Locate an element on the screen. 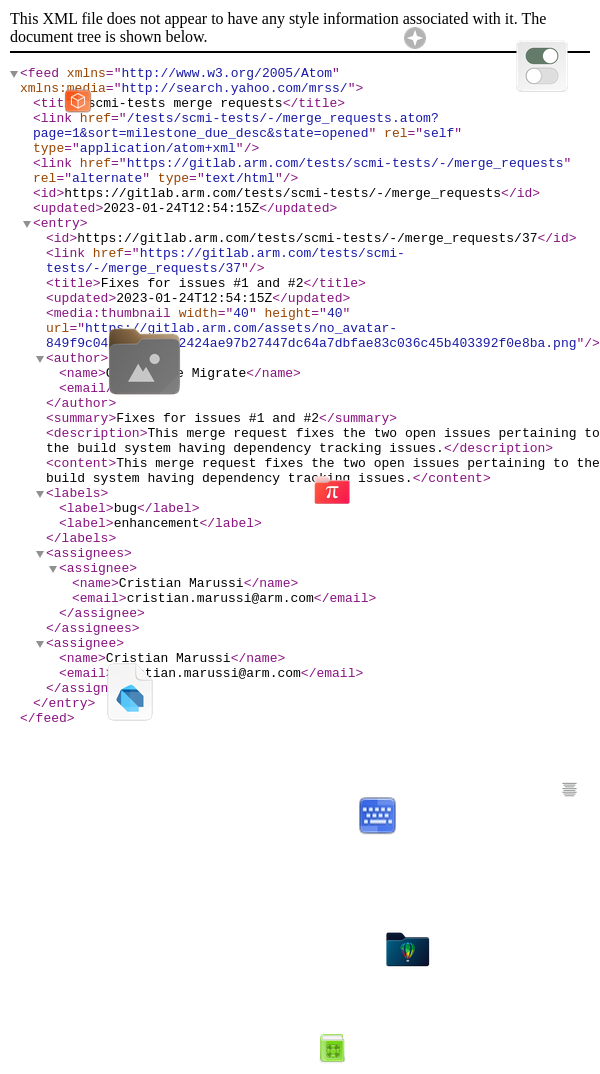 The image size is (600, 1074). access keyboard and input device settings is located at coordinates (377, 815).